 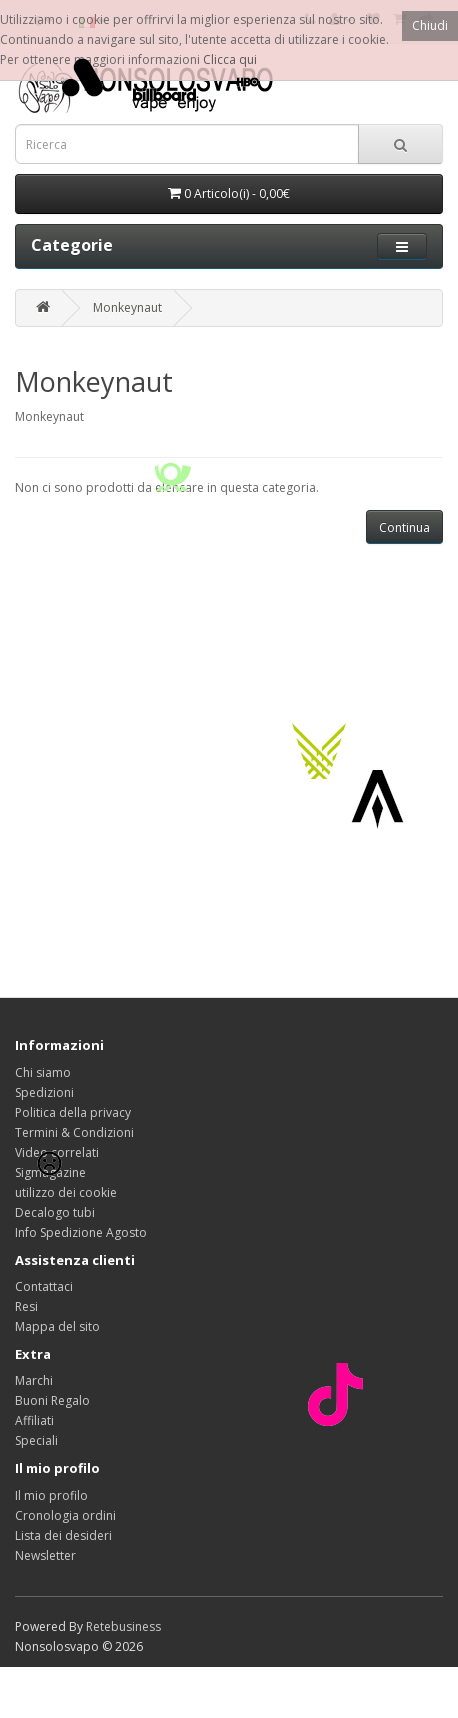 What do you see at coordinates (164, 94) in the screenshot?
I see `Billboard music charts and news` at bounding box center [164, 94].